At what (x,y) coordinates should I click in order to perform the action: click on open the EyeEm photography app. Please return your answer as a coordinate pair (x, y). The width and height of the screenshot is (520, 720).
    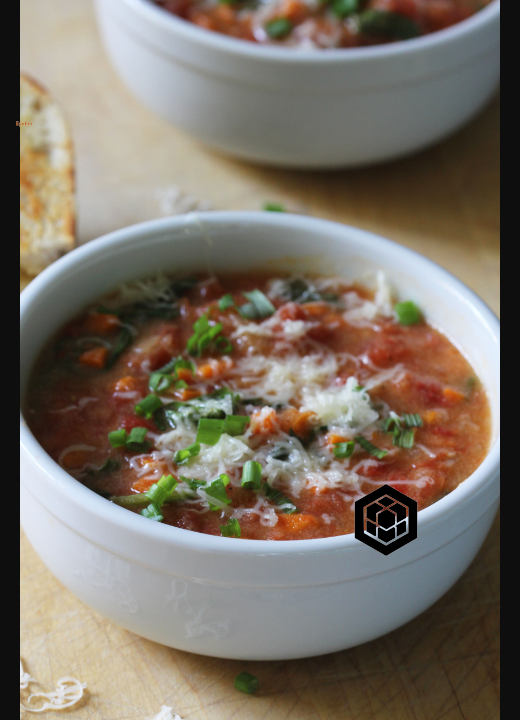
    Looking at the image, I should click on (24, 124).